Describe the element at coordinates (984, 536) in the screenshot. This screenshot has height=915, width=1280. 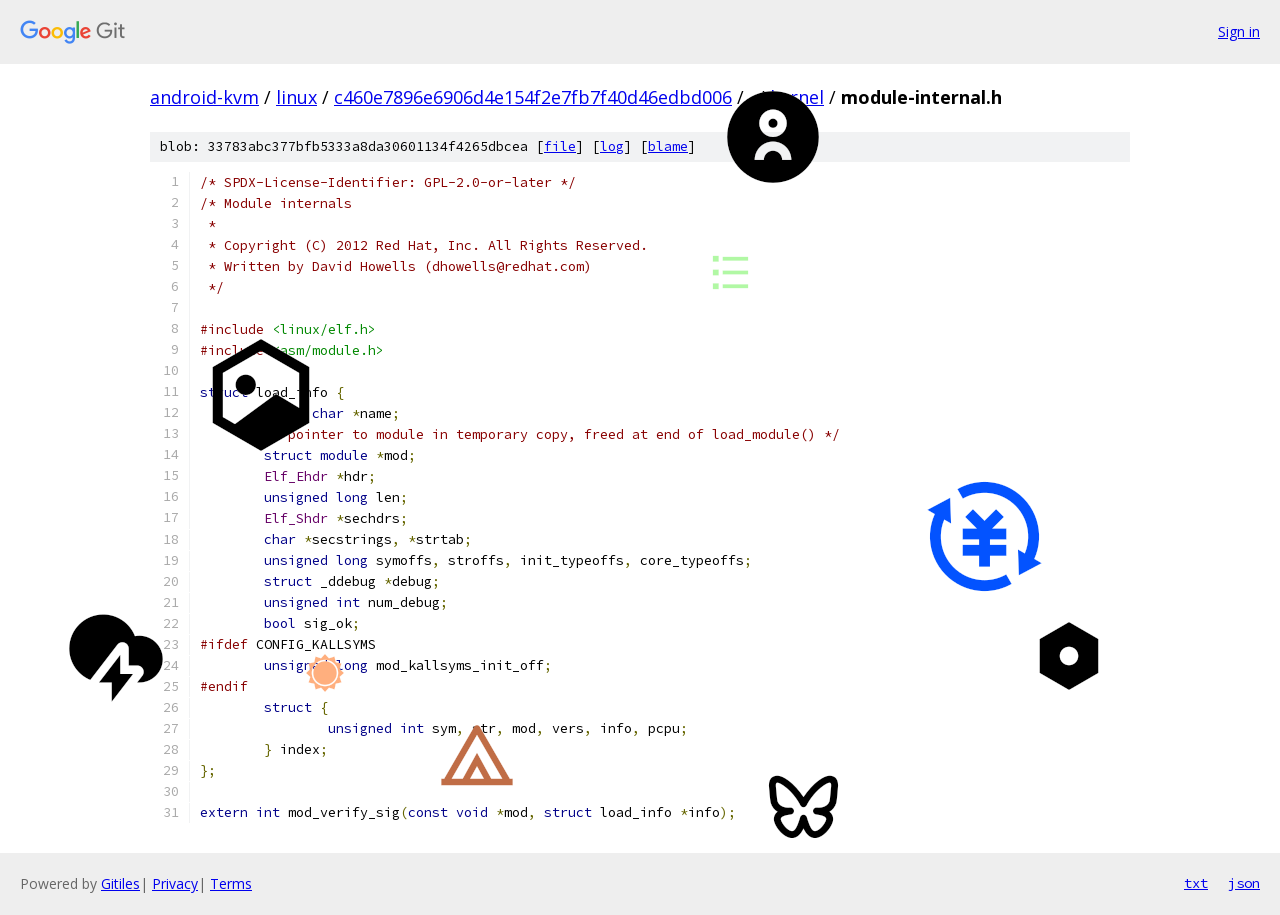
I see `convert currency to Chinese yuan (CNY)` at that location.